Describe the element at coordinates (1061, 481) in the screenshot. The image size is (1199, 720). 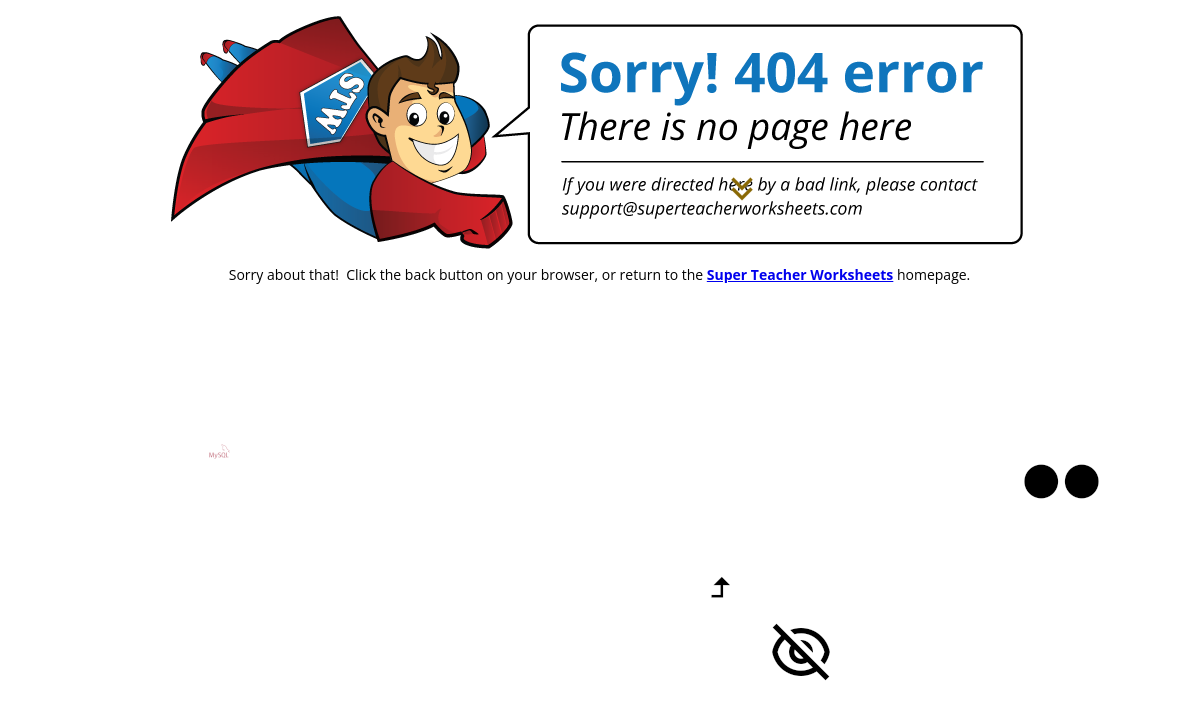
I see `open Flickr app` at that location.